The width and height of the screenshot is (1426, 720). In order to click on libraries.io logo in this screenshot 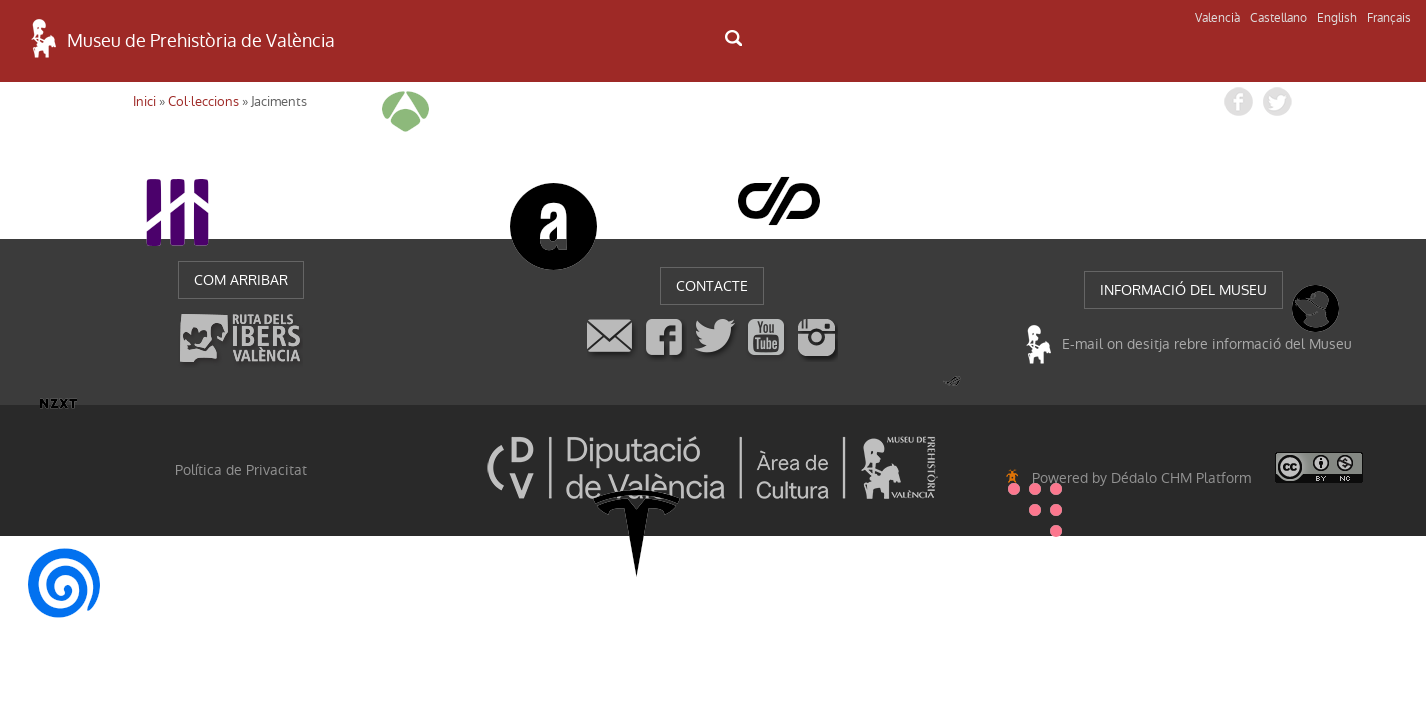, I will do `click(177, 212)`.